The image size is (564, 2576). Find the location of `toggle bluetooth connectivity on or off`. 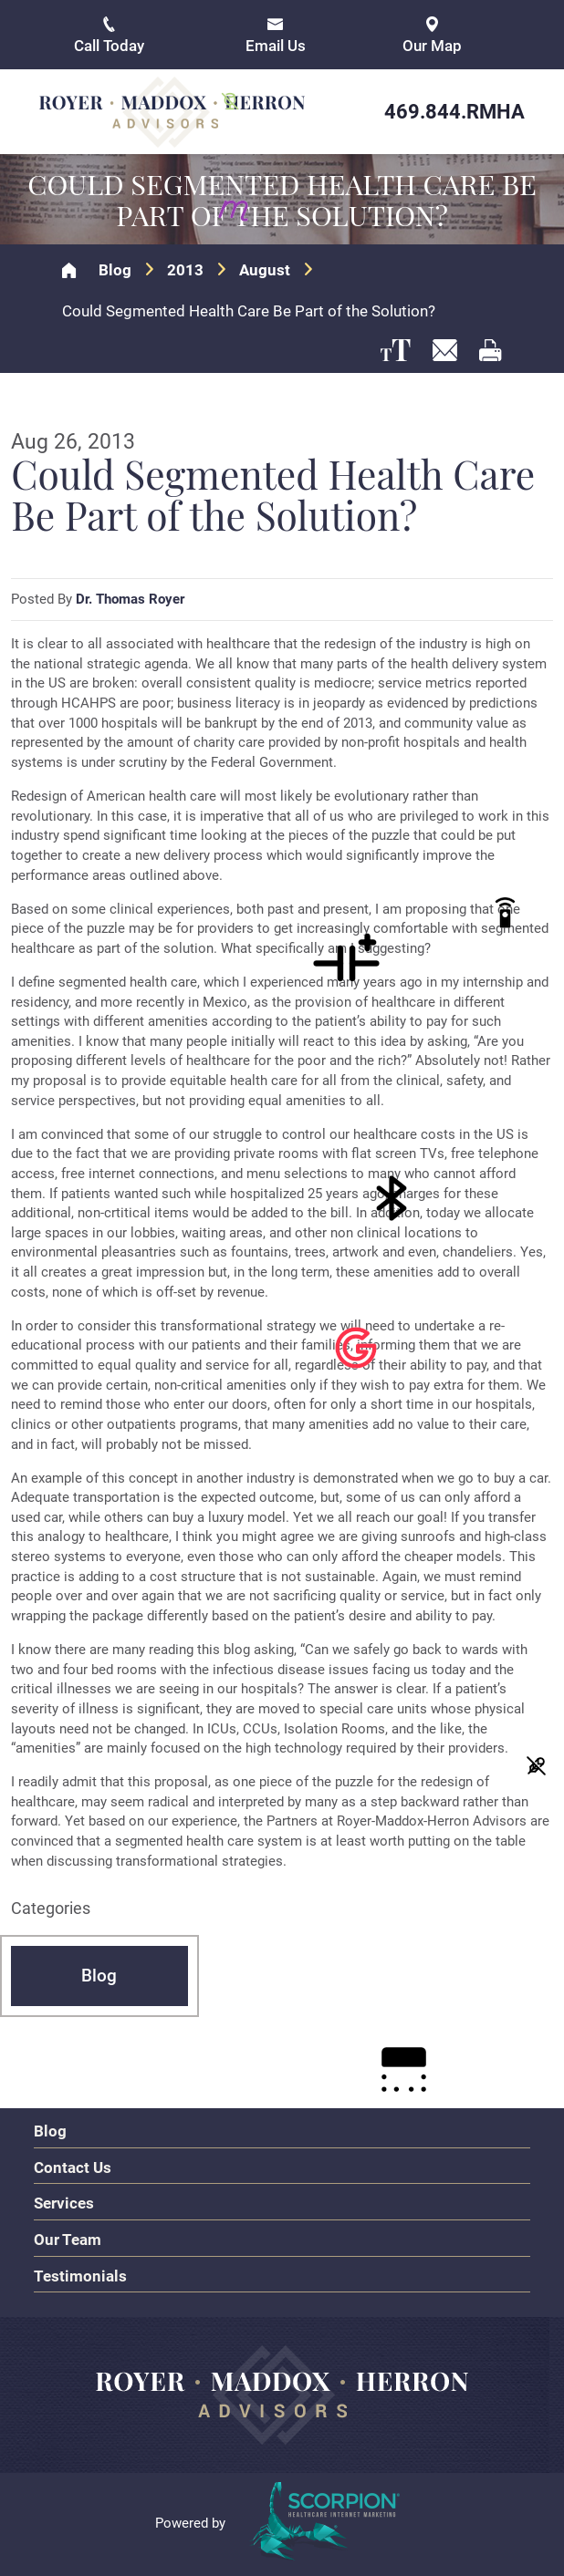

toggle bluetooth connectivity on or off is located at coordinates (392, 1198).